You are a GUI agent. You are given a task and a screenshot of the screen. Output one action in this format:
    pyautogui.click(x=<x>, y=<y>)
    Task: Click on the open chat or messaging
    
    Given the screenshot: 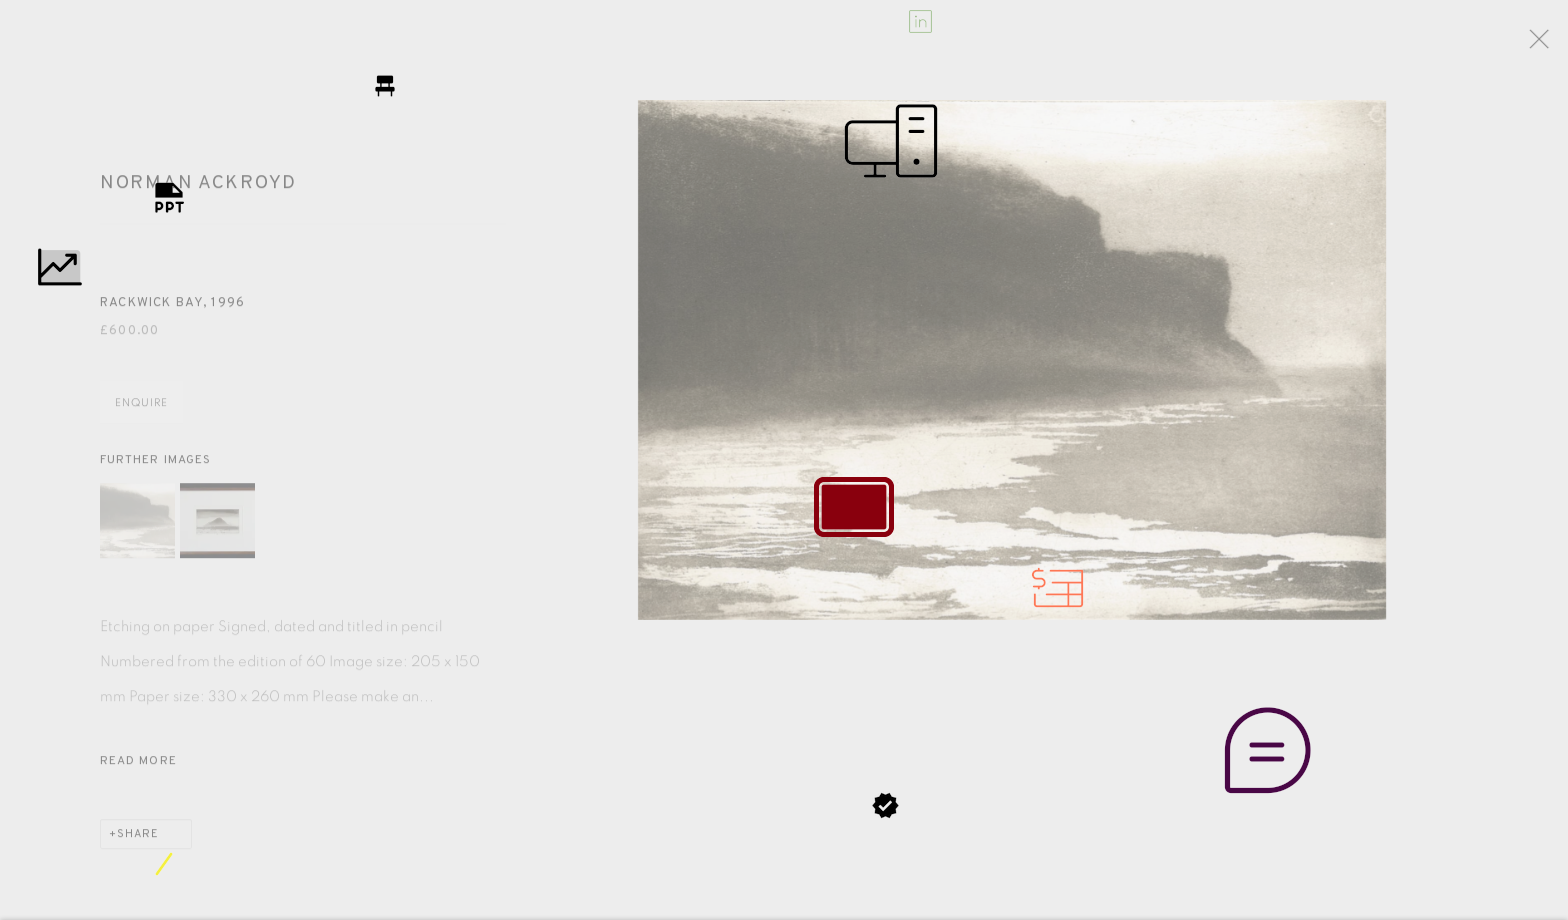 What is the action you would take?
    pyautogui.click(x=1266, y=752)
    